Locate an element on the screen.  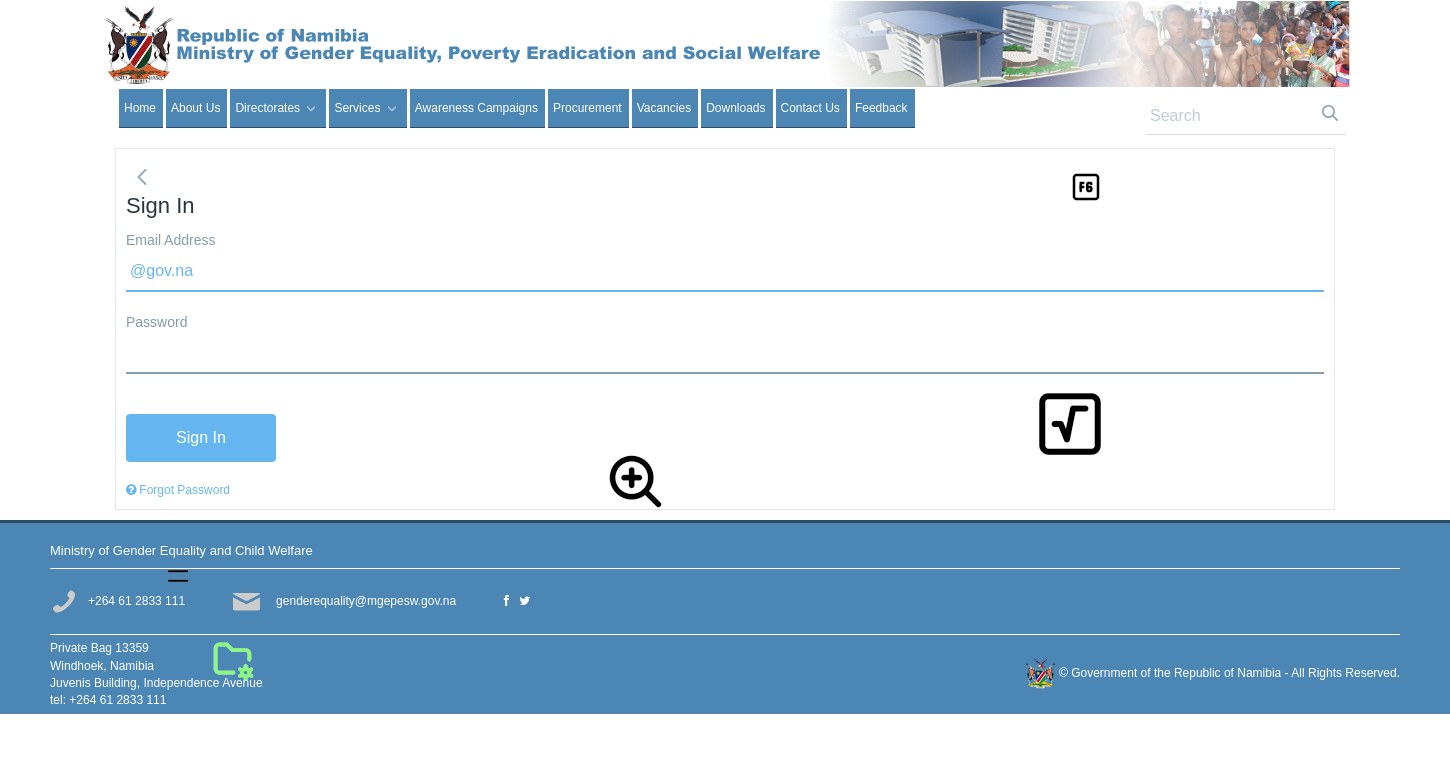
press F6 keyboard shortcut is located at coordinates (1086, 187).